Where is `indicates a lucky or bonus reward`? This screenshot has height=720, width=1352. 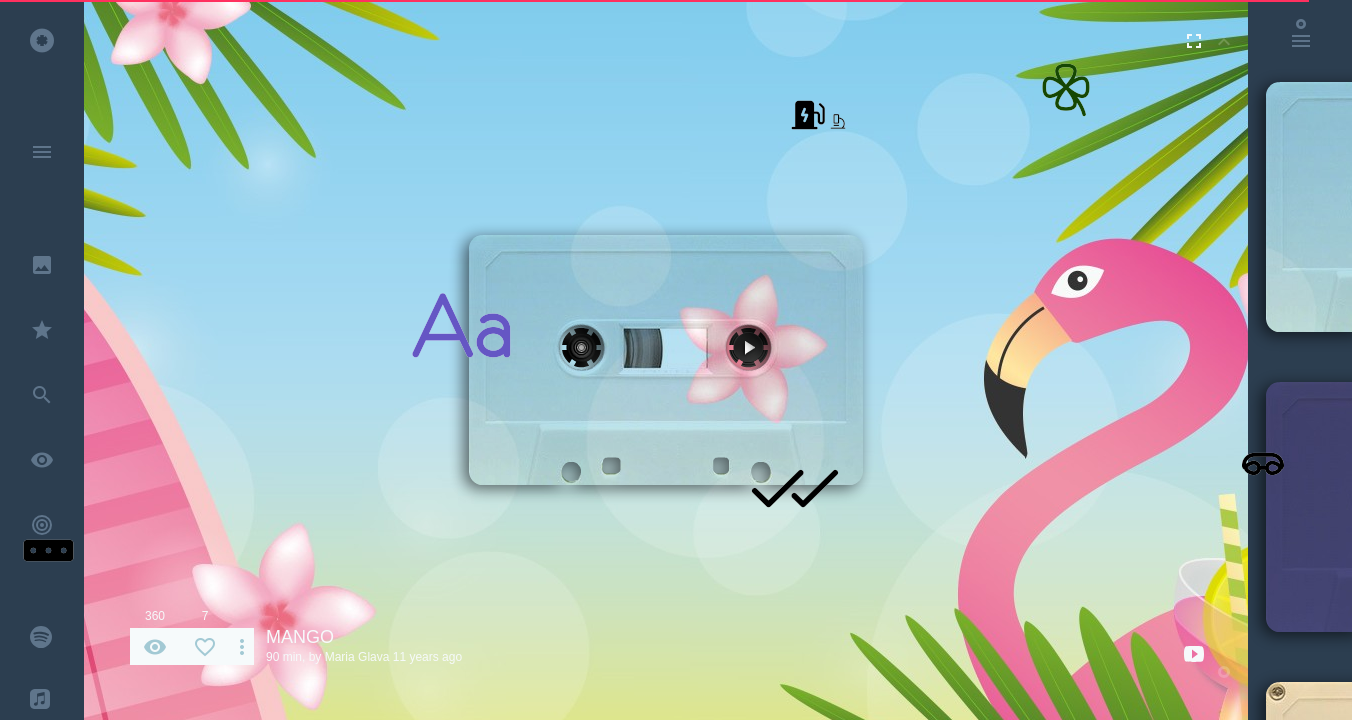
indicates a lucky or bonus reward is located at coordinates (1066, 89).